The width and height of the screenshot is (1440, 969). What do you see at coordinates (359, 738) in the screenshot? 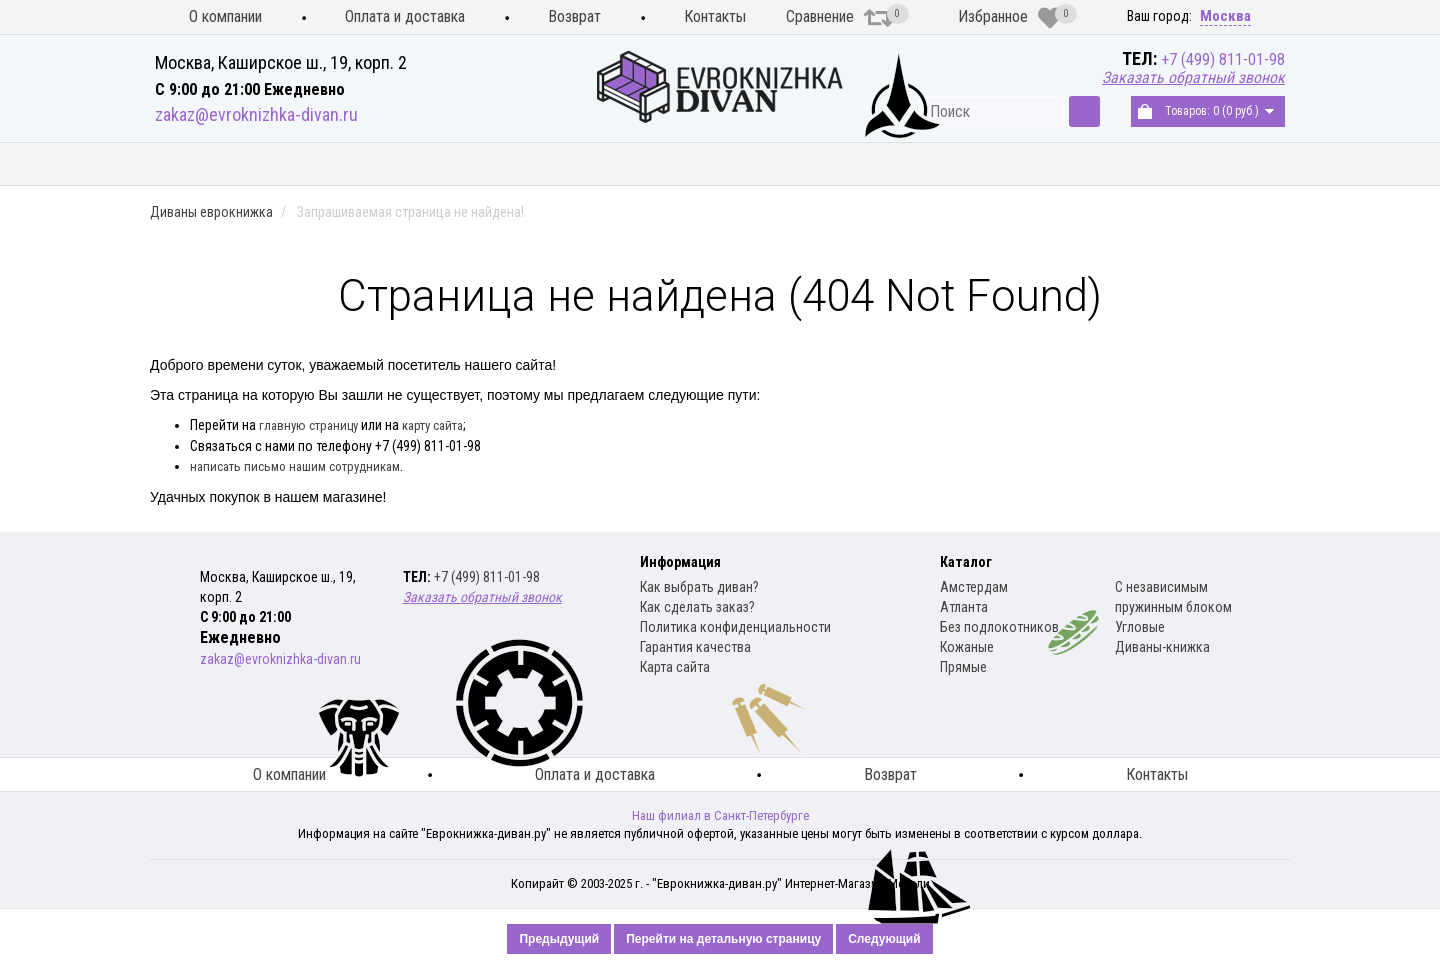
I see `elephant character or avatar icon` at bounding box center [359, 738].